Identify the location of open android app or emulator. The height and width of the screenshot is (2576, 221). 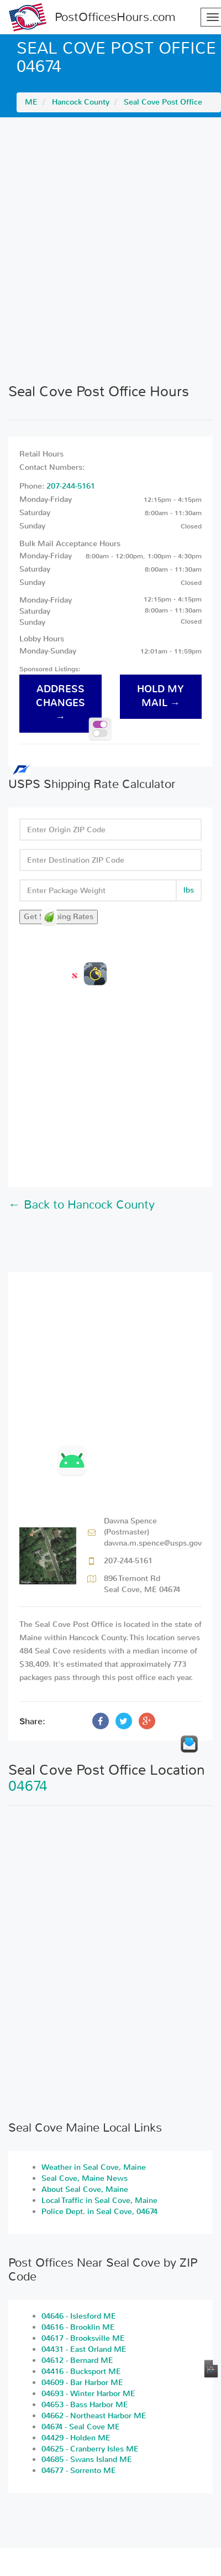
(72, 1460).